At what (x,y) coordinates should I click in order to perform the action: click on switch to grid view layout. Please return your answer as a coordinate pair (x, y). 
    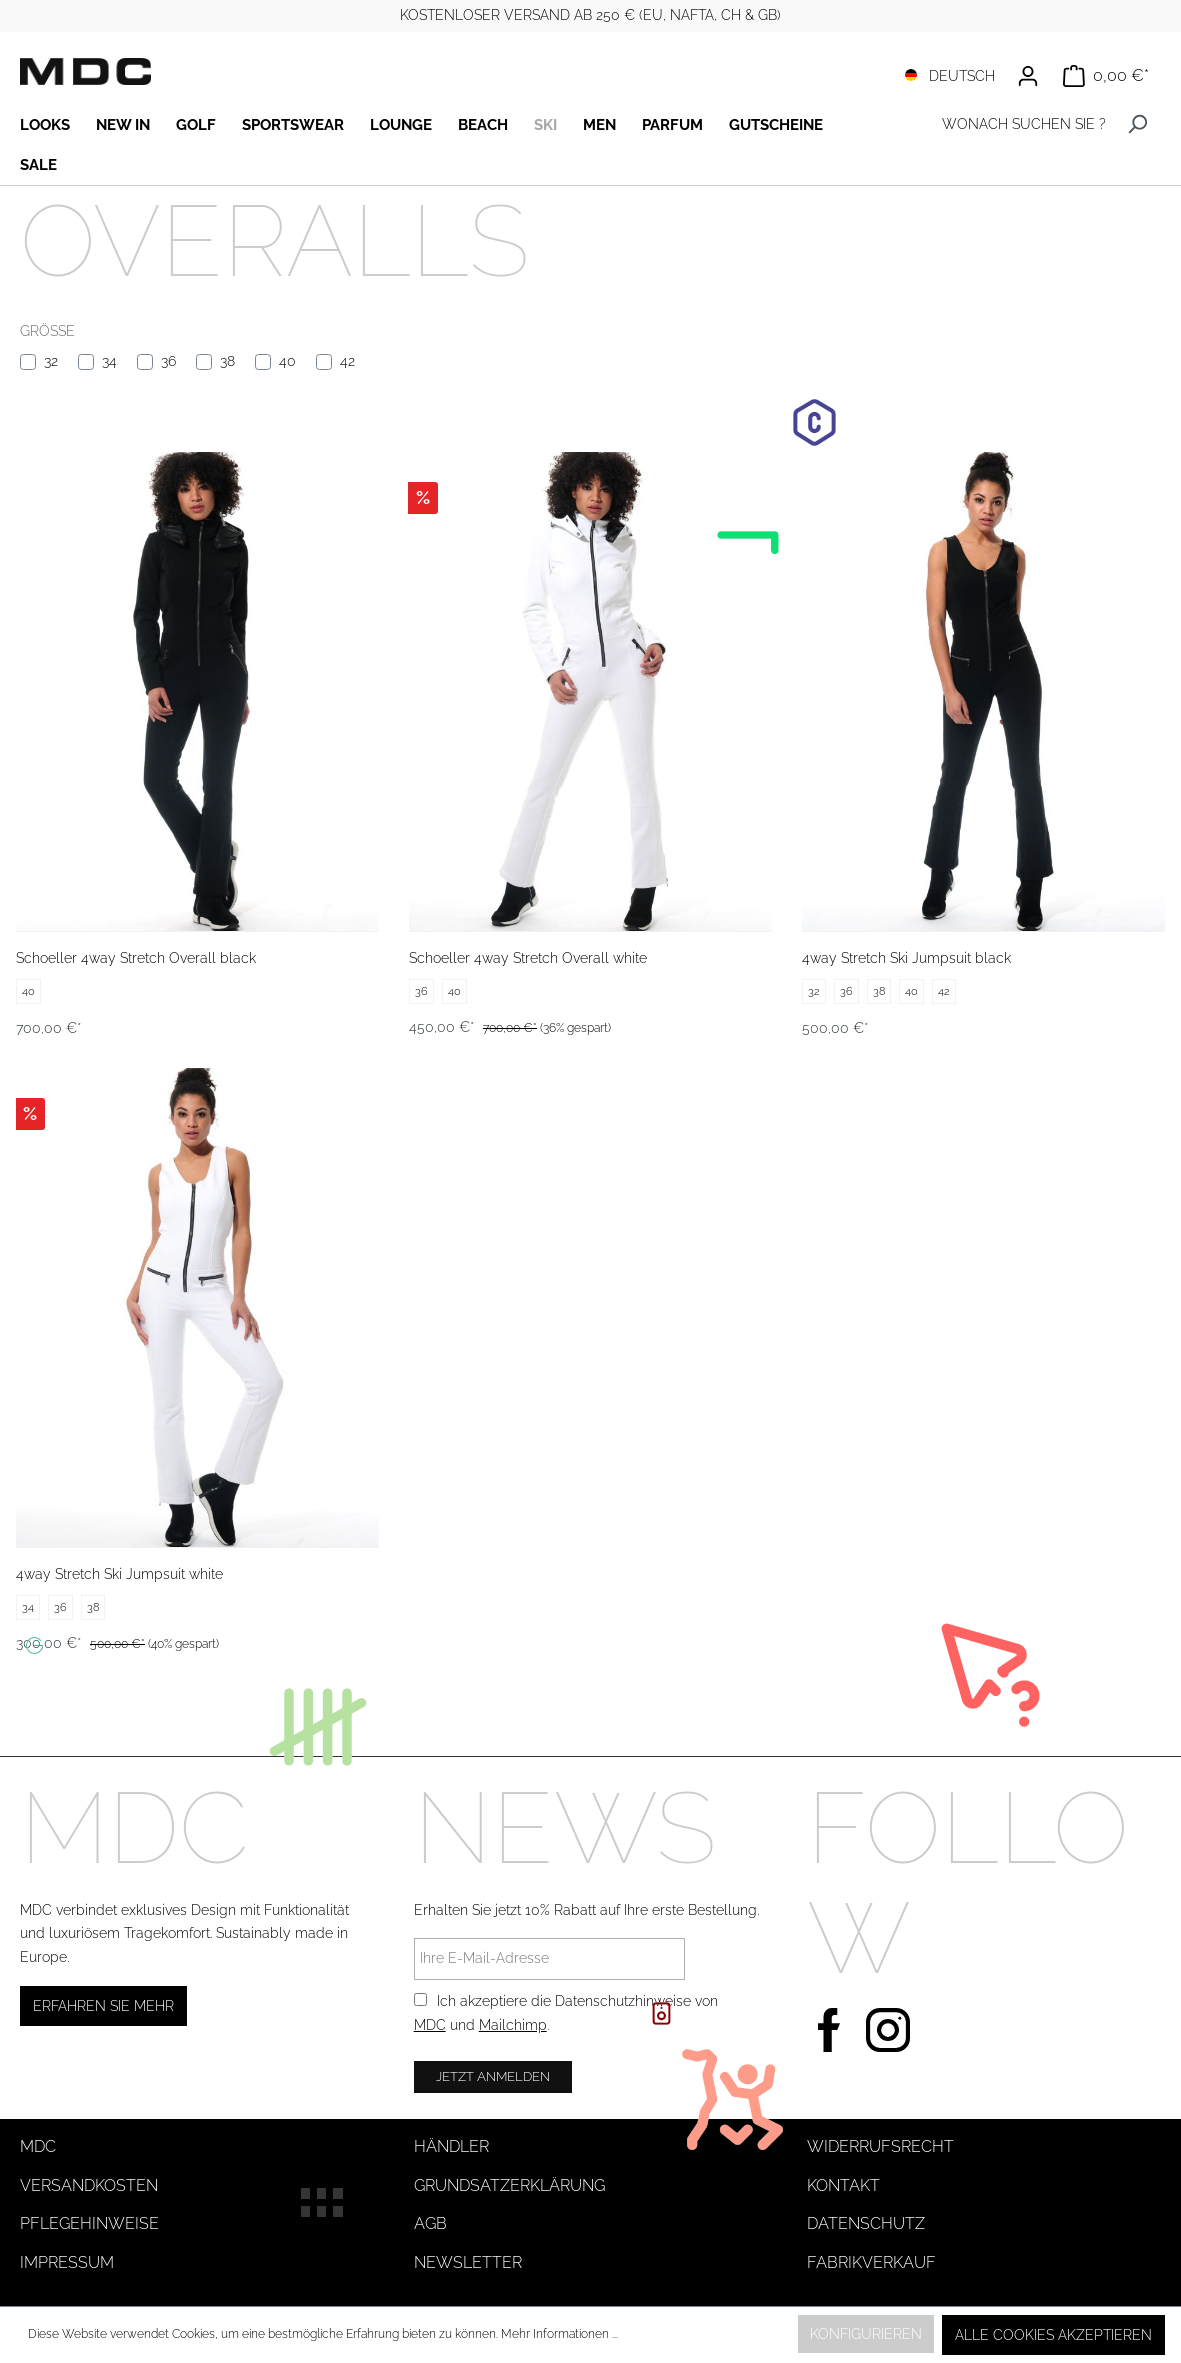
    Looking at the image, I should click on (320, 2204).